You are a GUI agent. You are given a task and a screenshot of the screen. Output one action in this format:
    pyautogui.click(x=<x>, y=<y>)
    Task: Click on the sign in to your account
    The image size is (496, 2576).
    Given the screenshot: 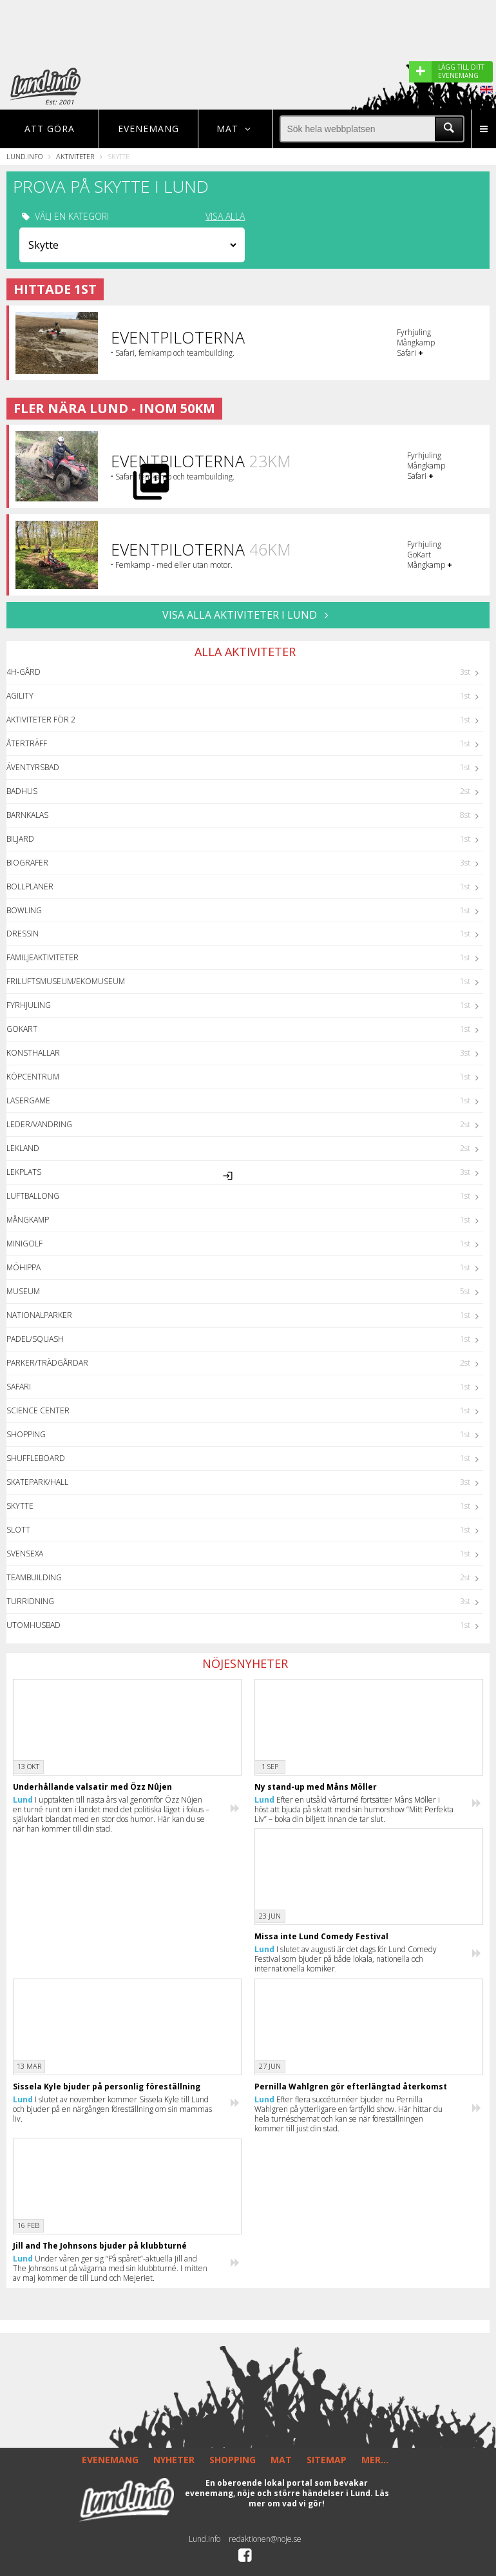 What is the action you would take?
    pyautogui.click(x=227, y=1176)
    